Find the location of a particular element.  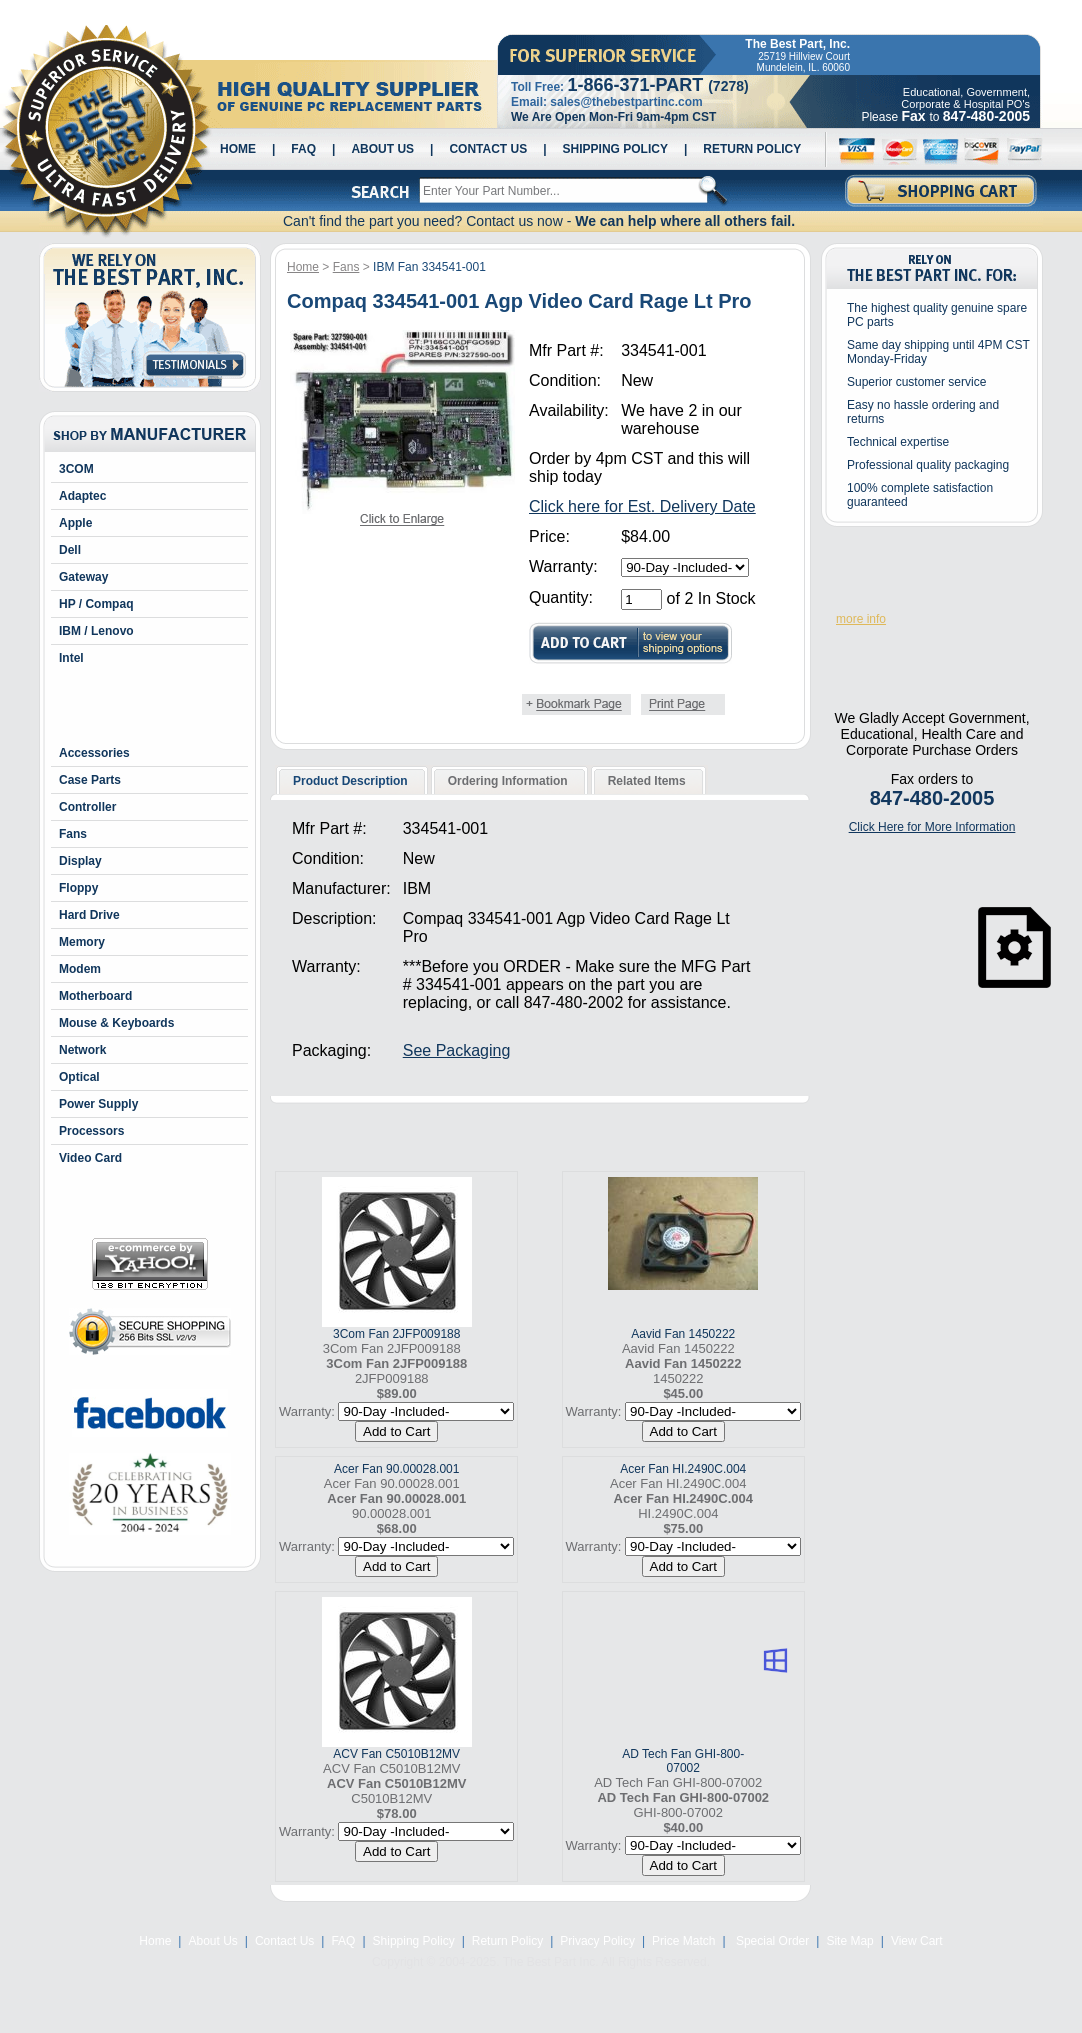

access file settings or preferences is located at coordinates (1014, 947).